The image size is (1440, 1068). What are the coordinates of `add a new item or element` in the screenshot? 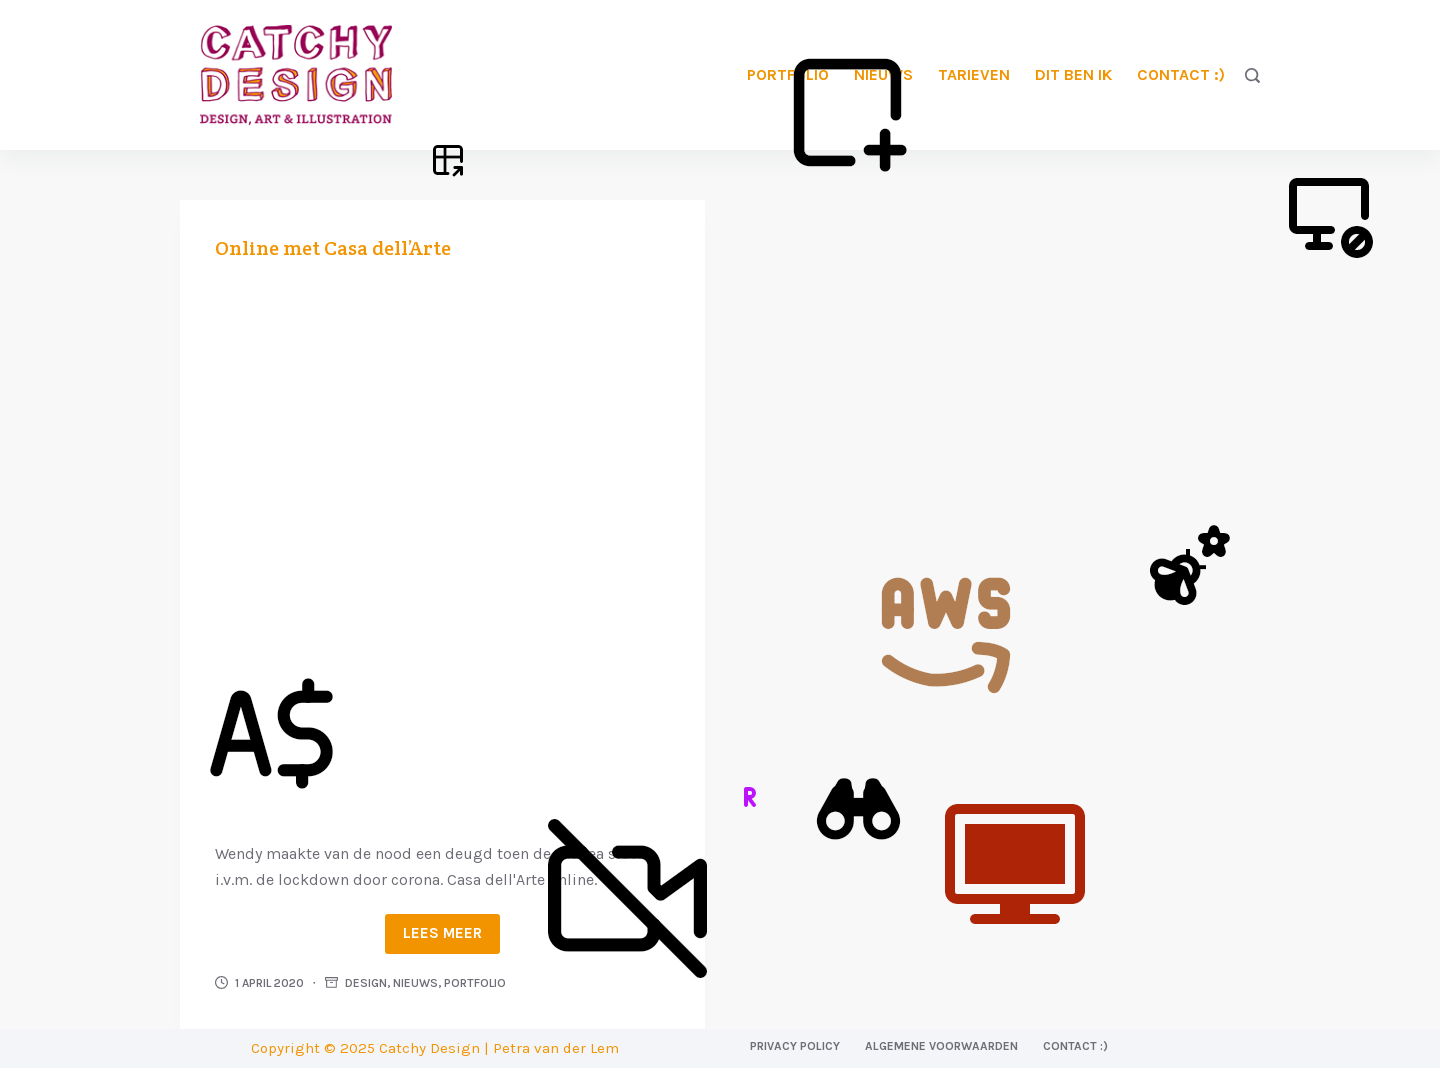 It's located at (847, 112).